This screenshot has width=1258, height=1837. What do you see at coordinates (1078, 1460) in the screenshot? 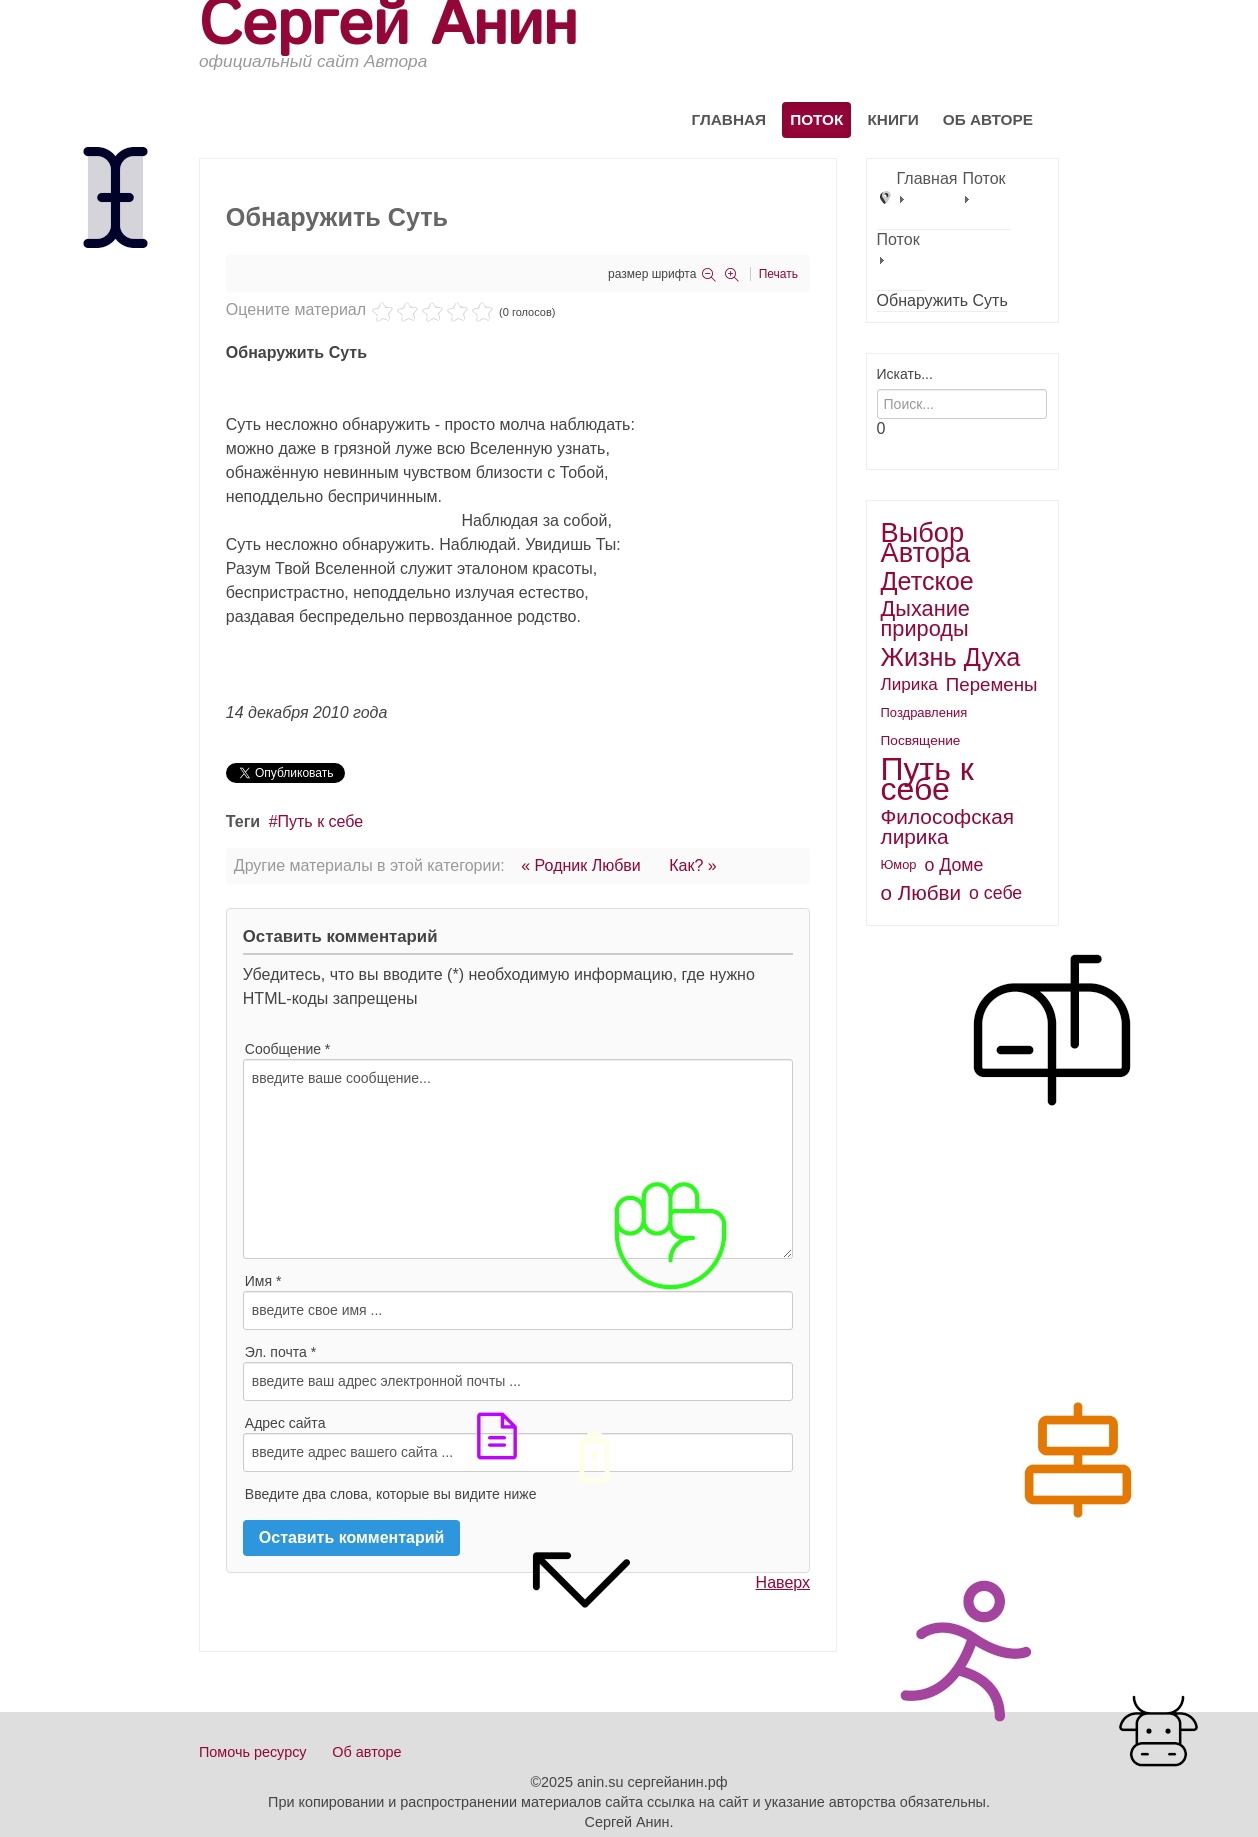
I see `align objects to horizontal center` at bounding box center [1078, 1460].